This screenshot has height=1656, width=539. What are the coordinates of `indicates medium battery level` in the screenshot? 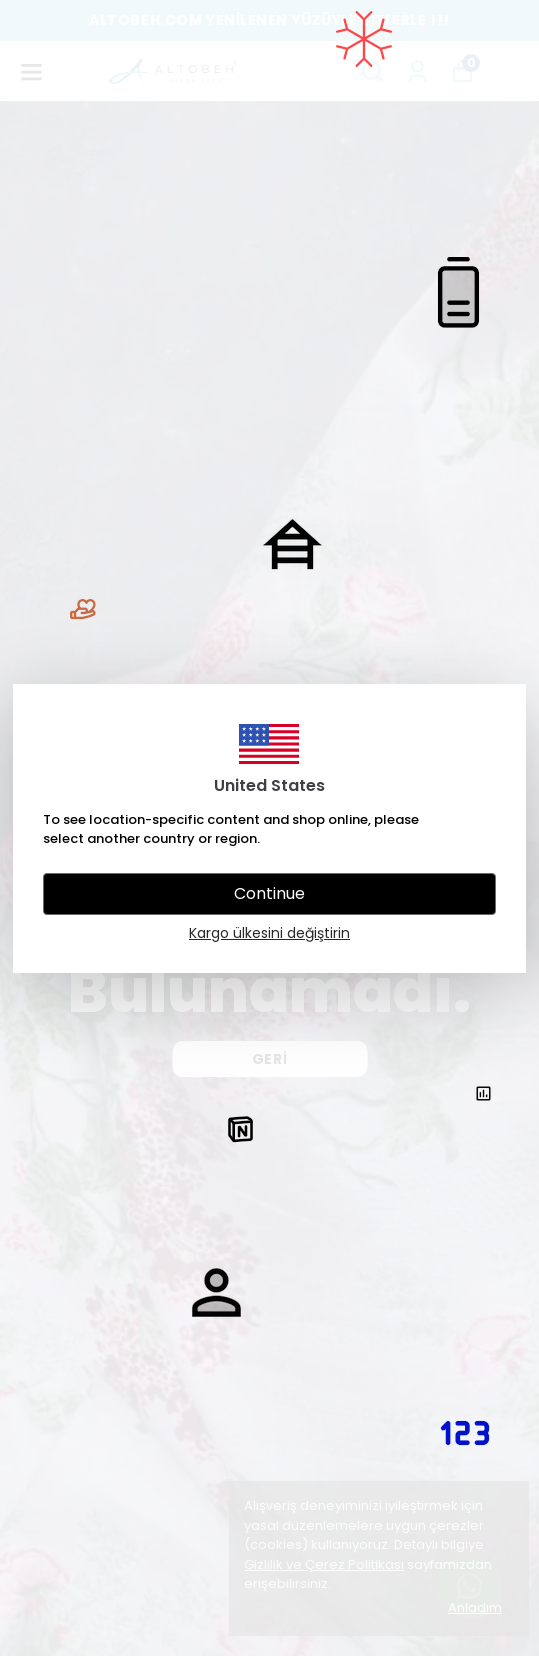 It's located at (458, 293).